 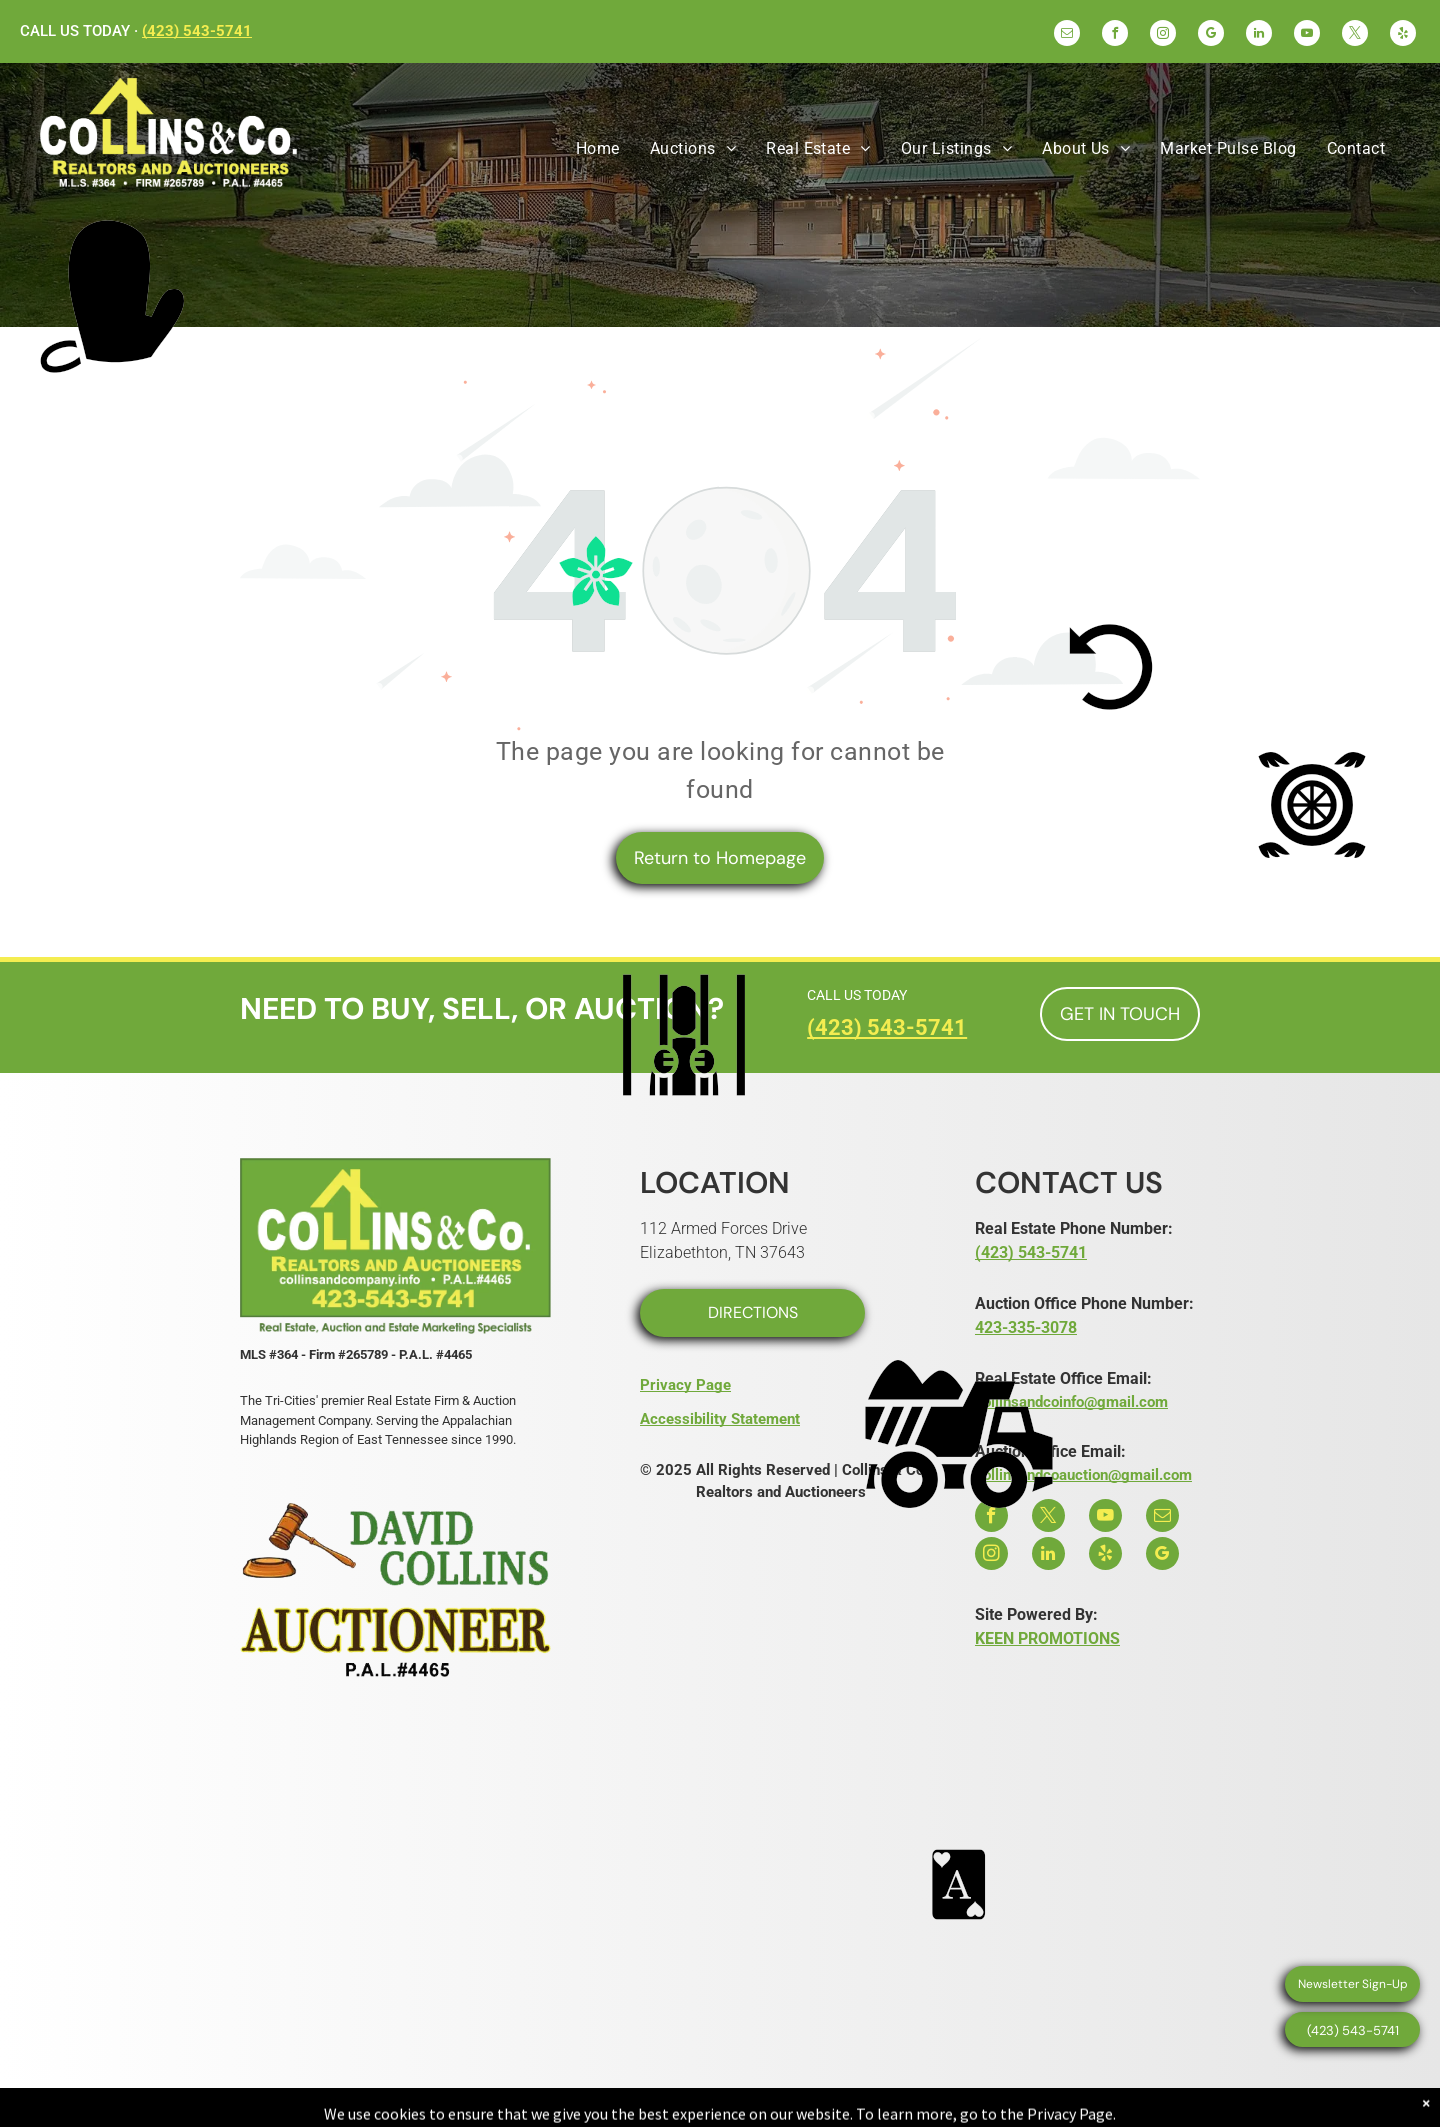 I want to click on mining truck or haul truck used in resource extraction games, so click(x=959, y=1434).